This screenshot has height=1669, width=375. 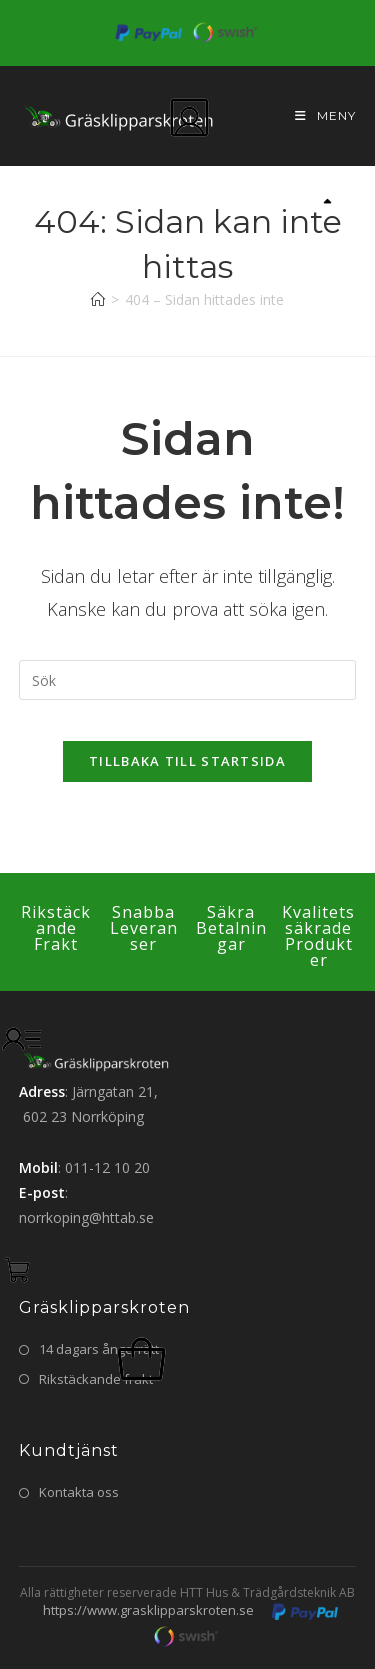 I want to click on view user directory or contact list, so click(x=21, y=1039).